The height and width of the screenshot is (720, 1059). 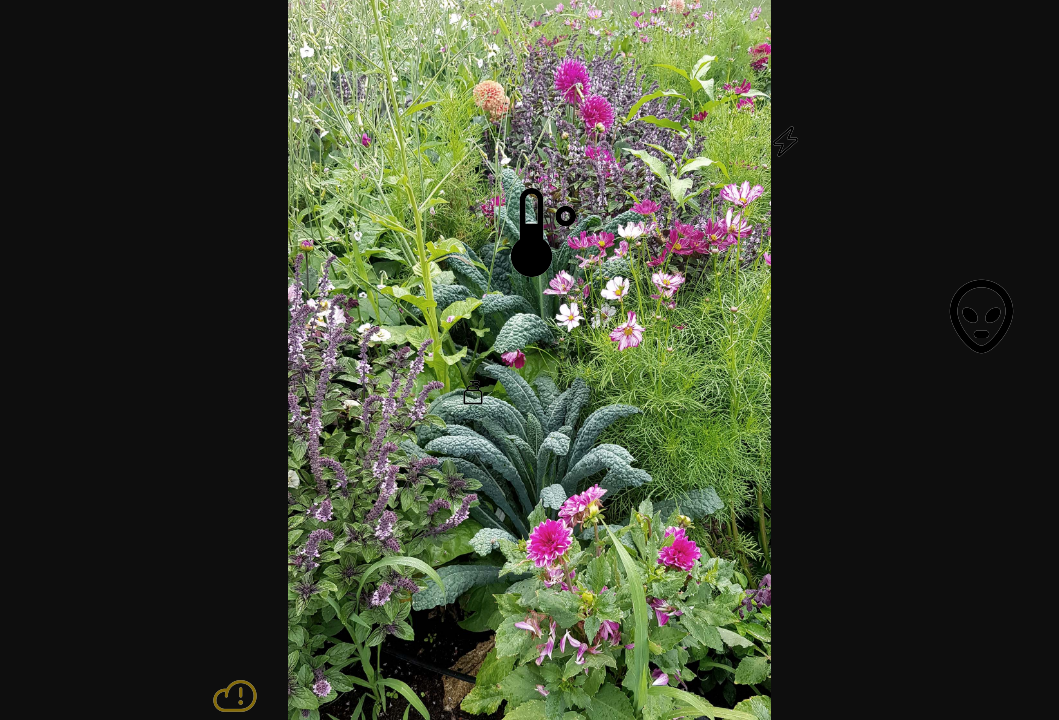 What do you see at coordinates (235, 696) in the screenshot?
I see `cloud storage warning or sync issue` at bounding box center [235, 696].